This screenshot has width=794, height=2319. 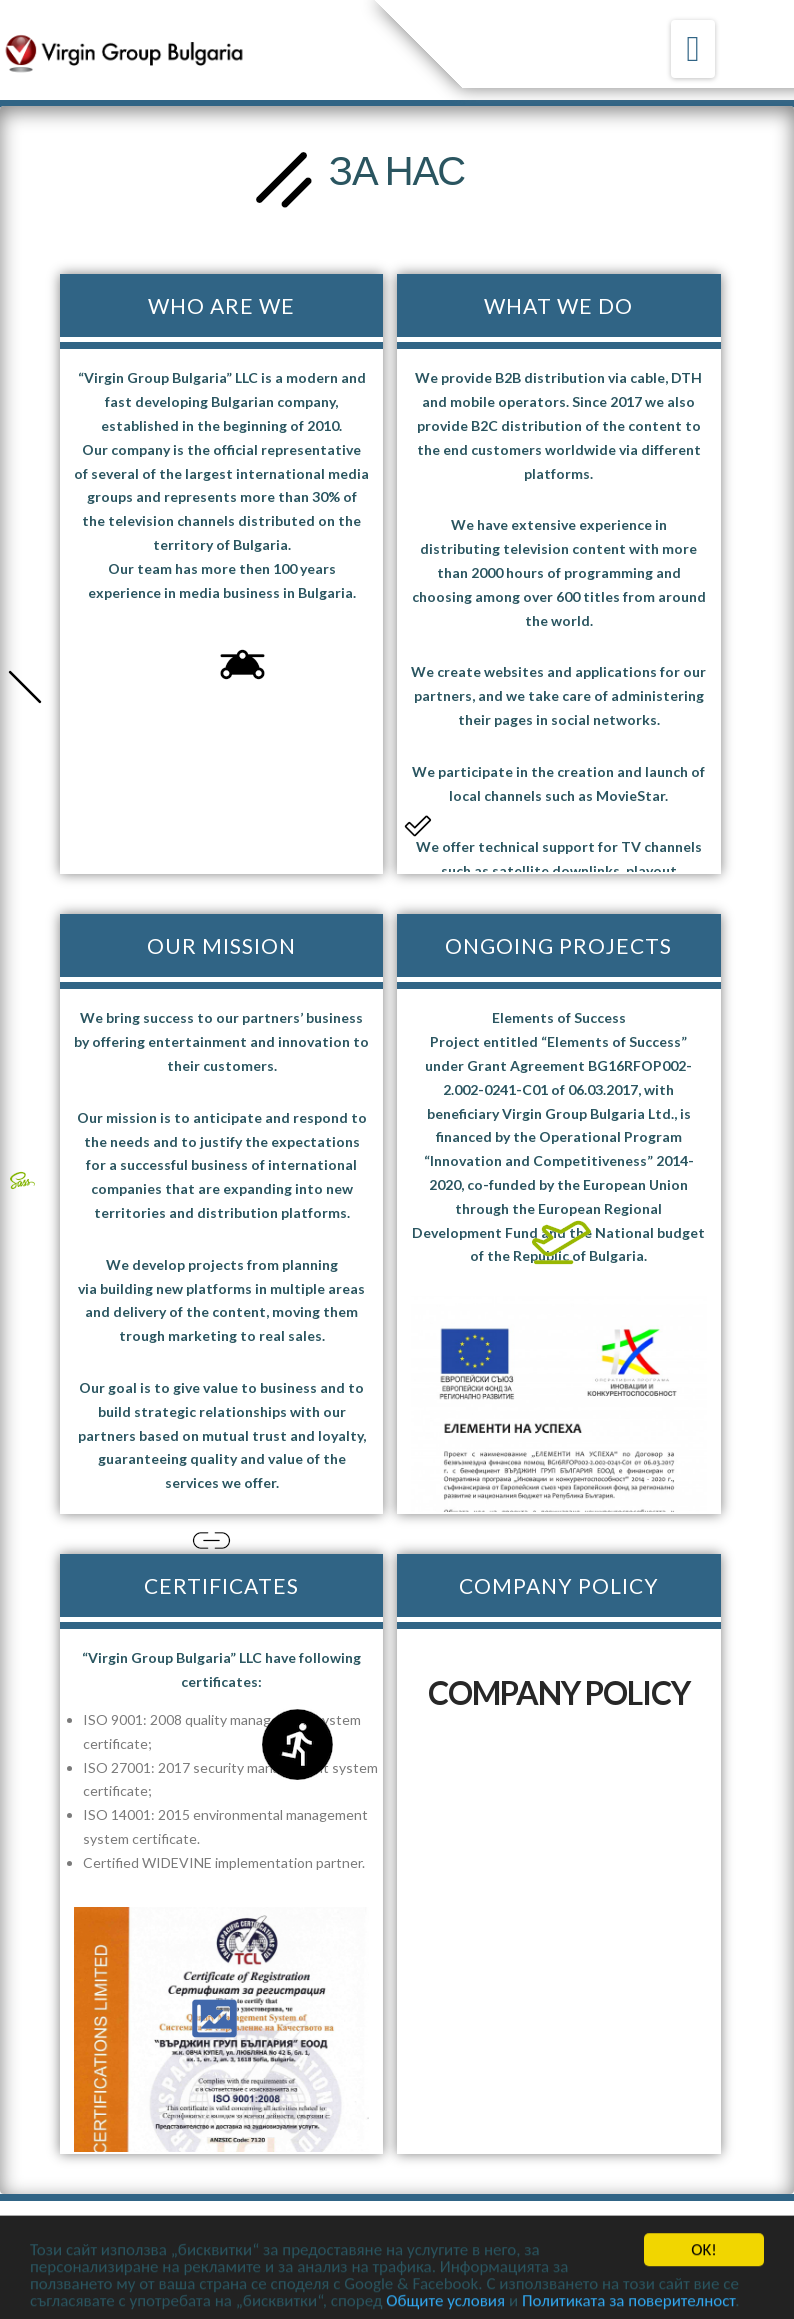 What do you see at coordinates (285, 181) in the screenshot?
I see `indicates loading or processing status` at bounding box center [285, 181].